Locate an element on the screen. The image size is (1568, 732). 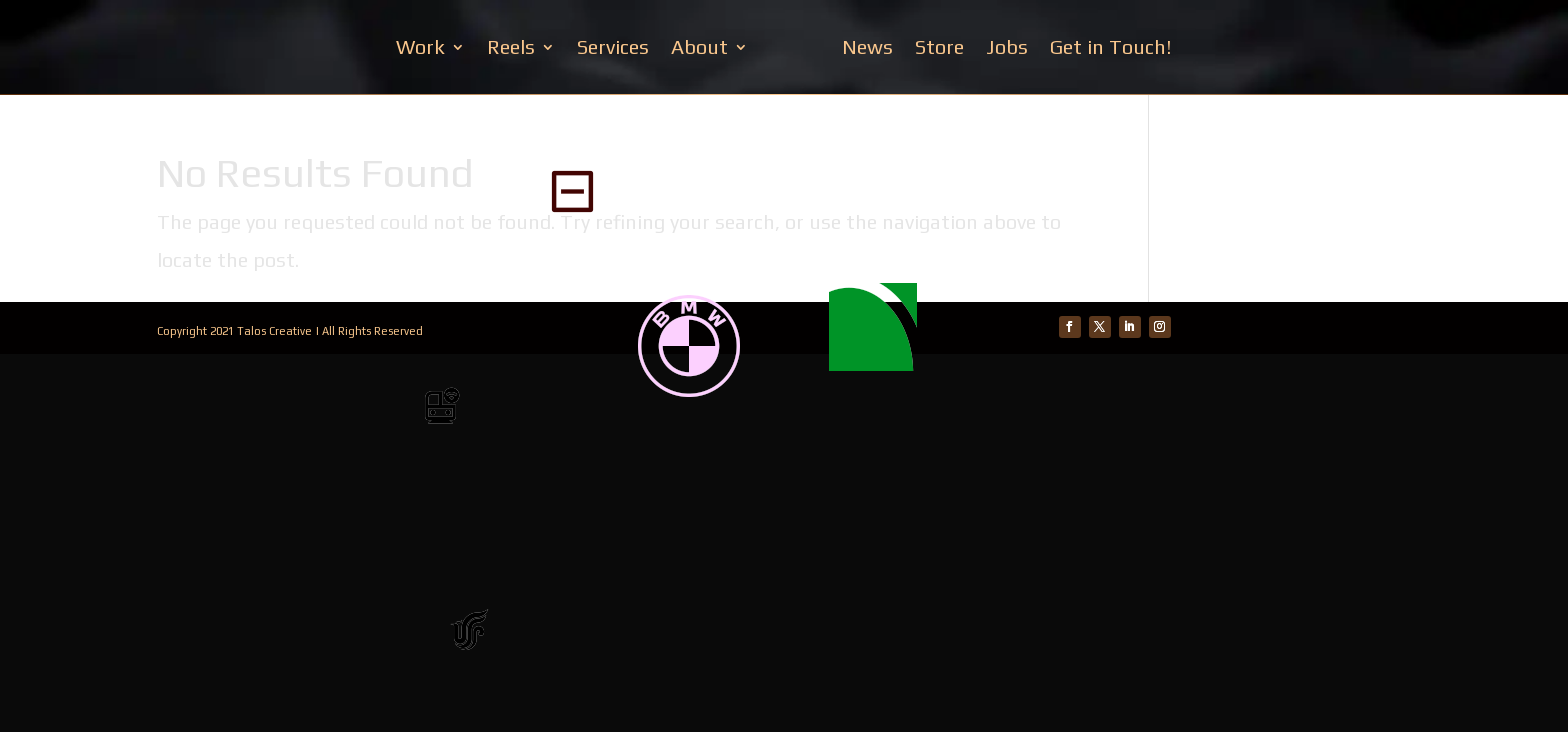
indicates wifi availability on subway or transit is located at coordinates (440, 406).